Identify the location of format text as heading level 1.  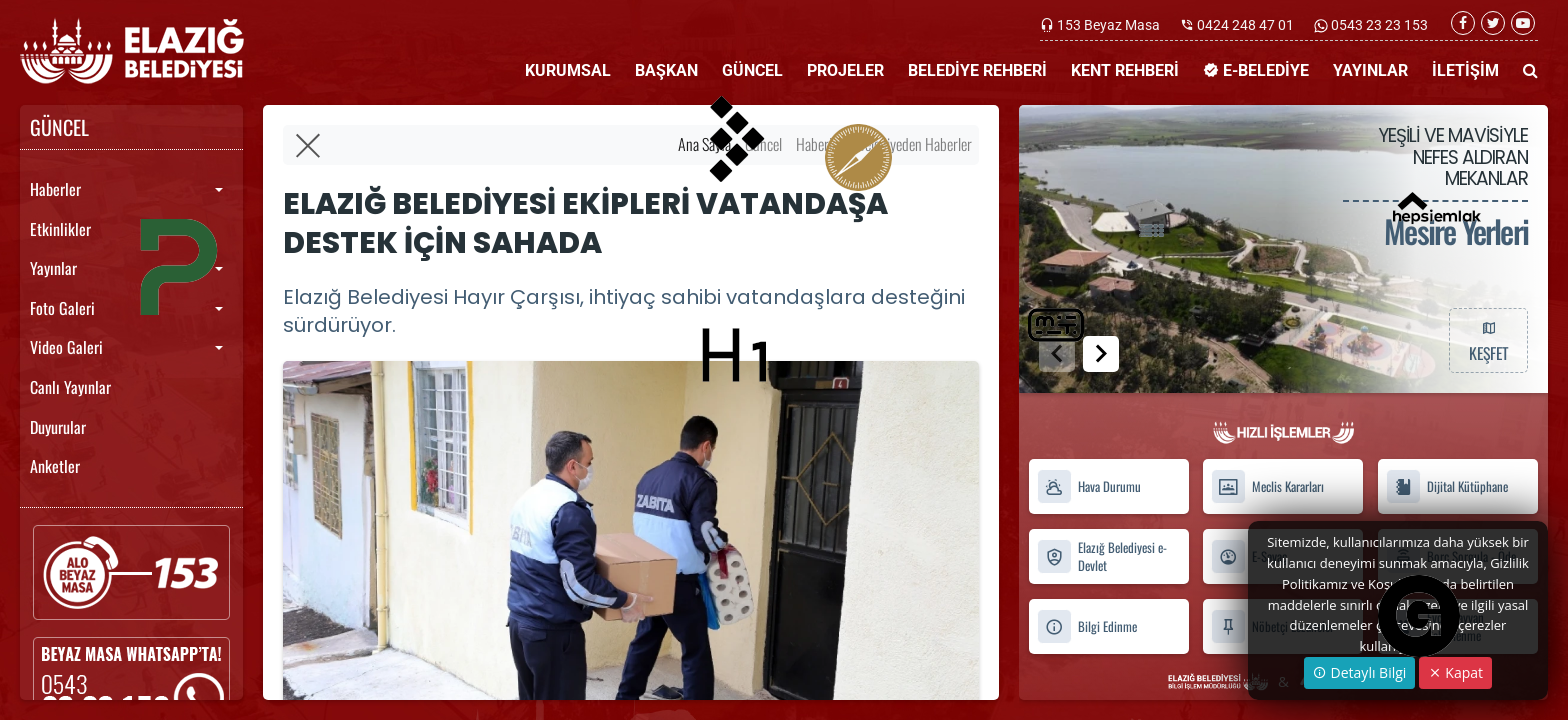
(736, 355).